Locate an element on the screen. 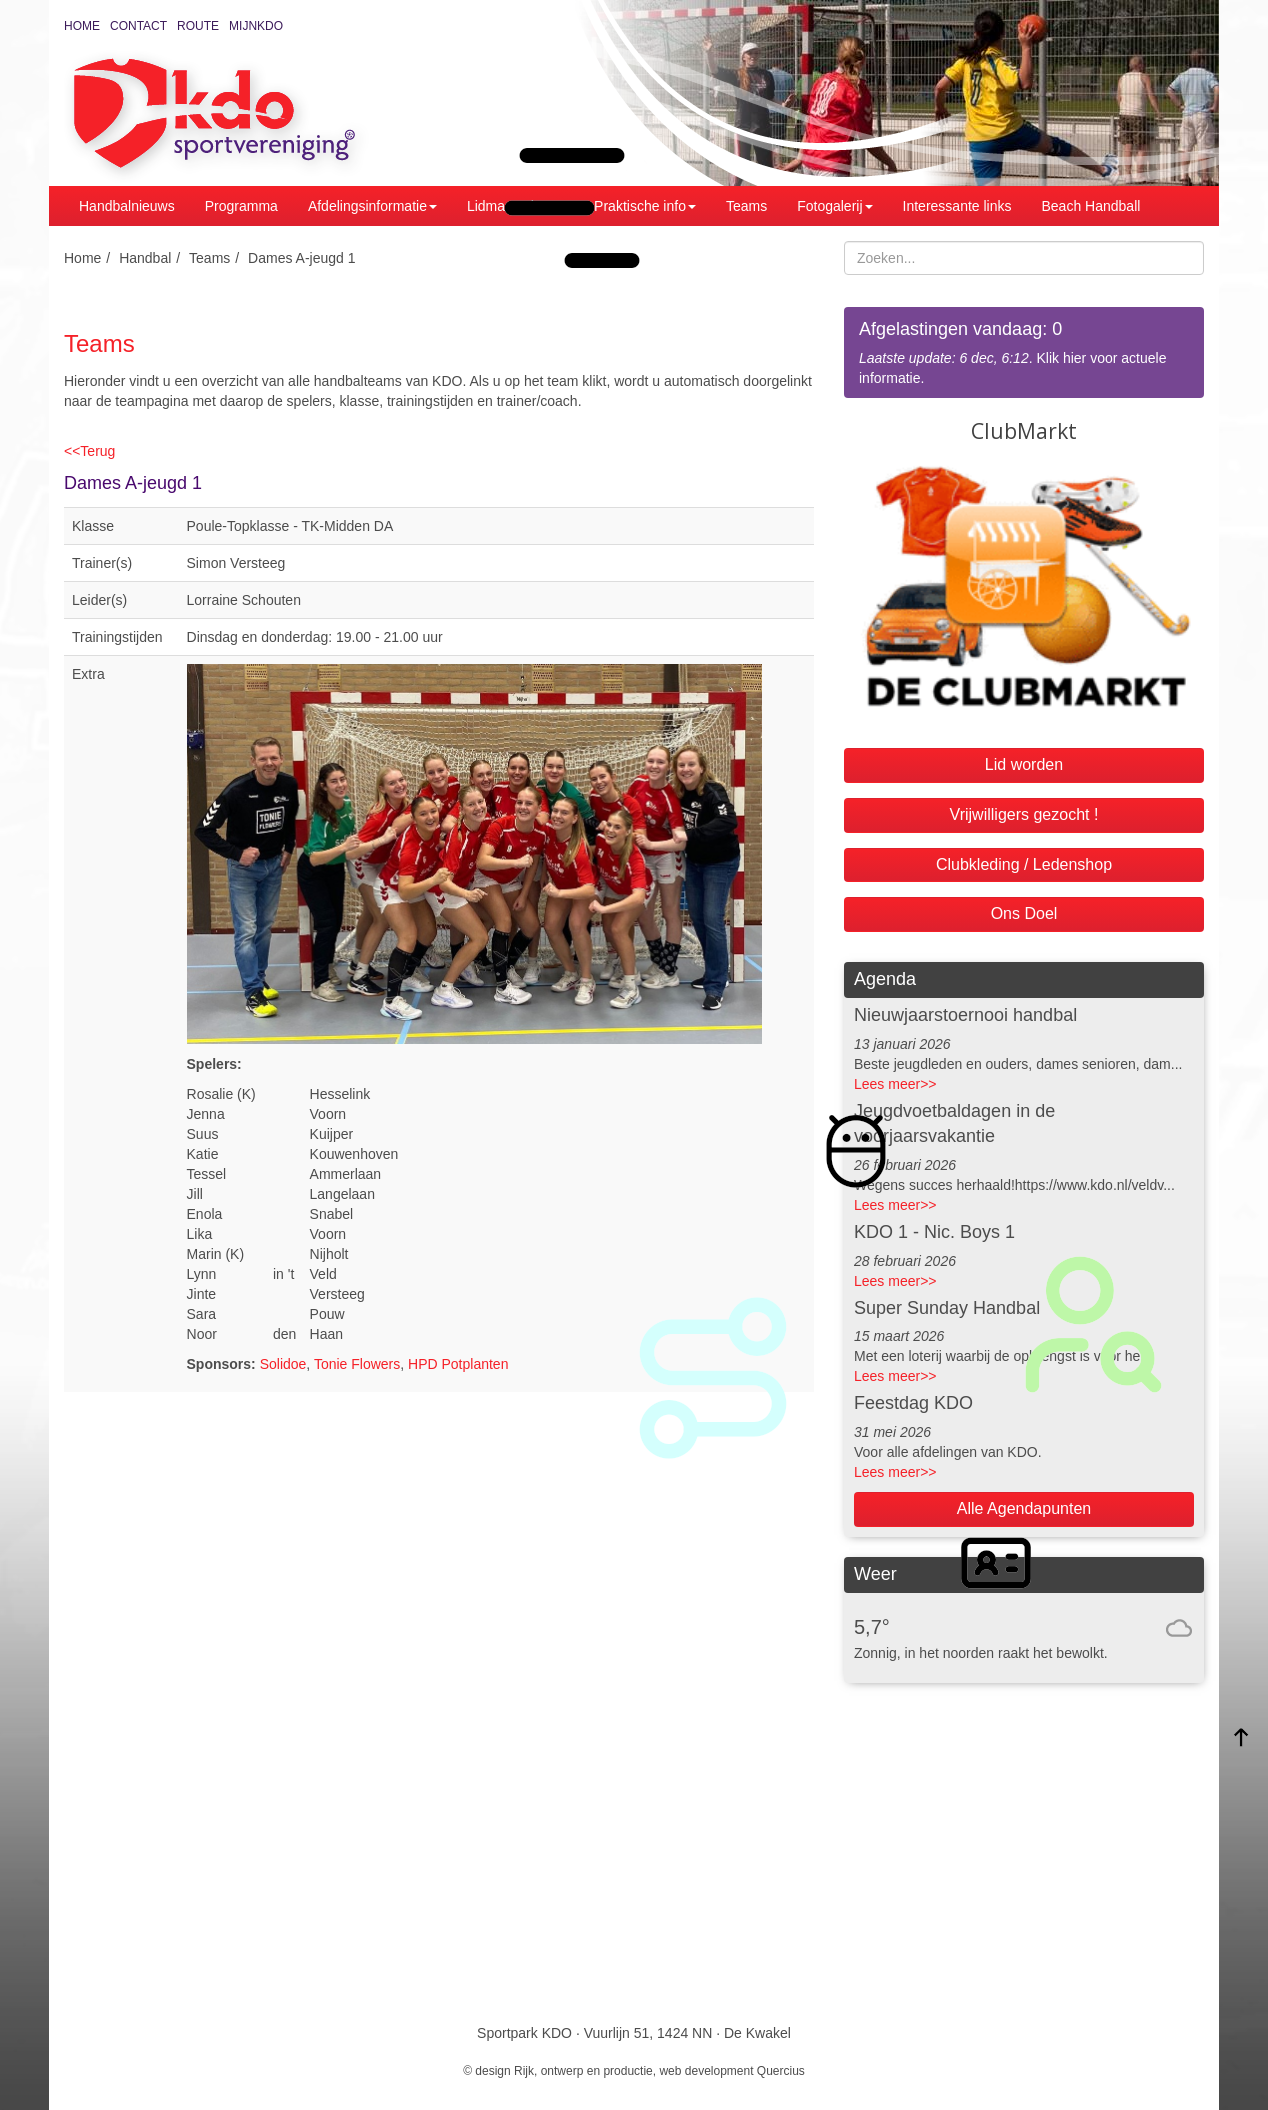  search for a user or contact is located at coordinates (1093, 1324).